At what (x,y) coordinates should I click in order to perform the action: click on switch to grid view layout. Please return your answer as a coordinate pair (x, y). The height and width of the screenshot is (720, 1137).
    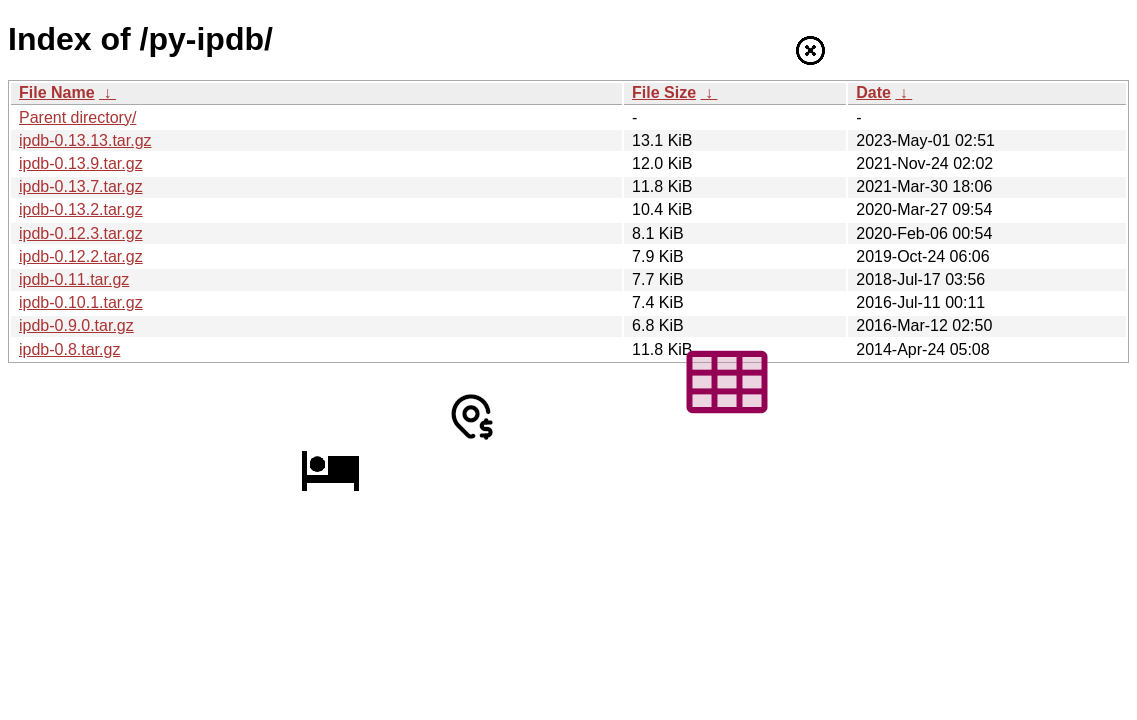
    Looking at the image, I should click on (727, 382).